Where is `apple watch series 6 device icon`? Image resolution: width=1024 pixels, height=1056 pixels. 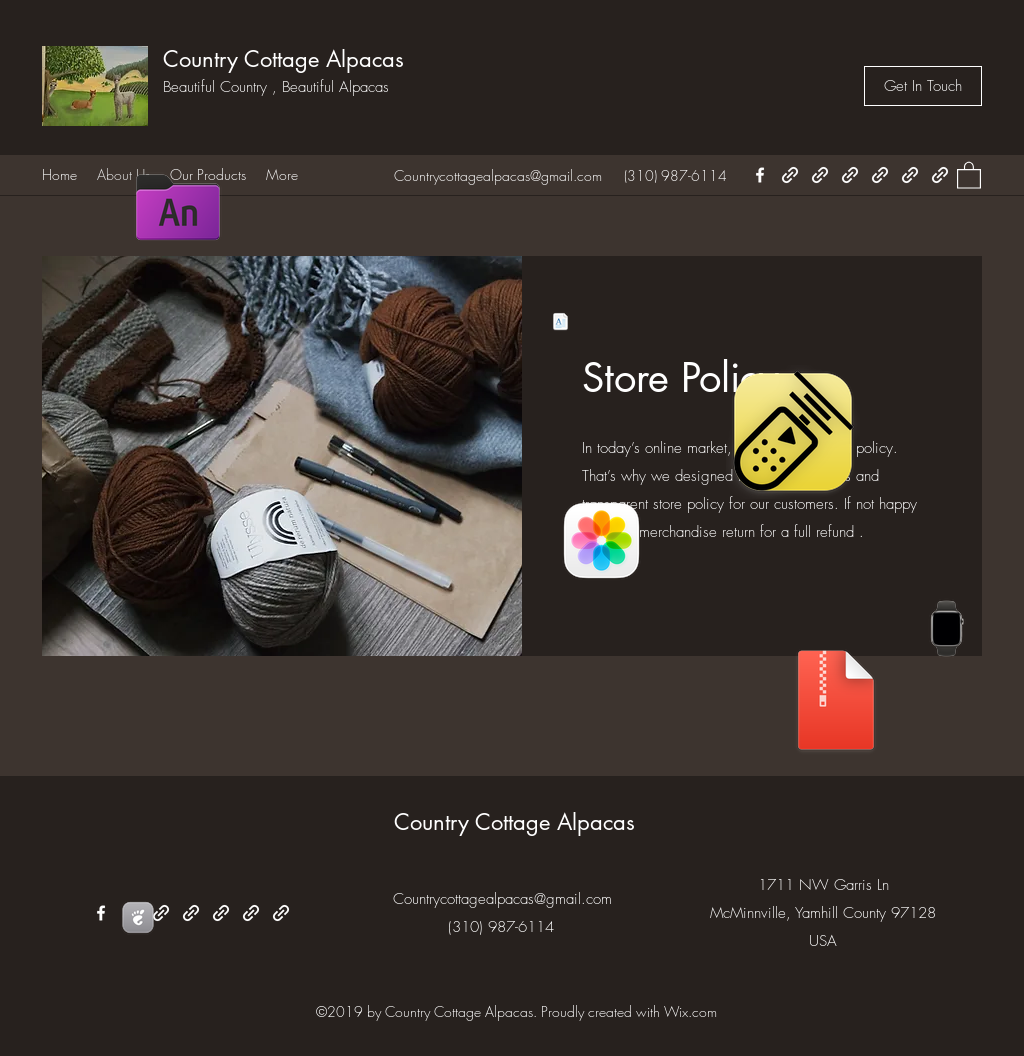 apple watch series 6 device icon is located at coordinates (946, 628).